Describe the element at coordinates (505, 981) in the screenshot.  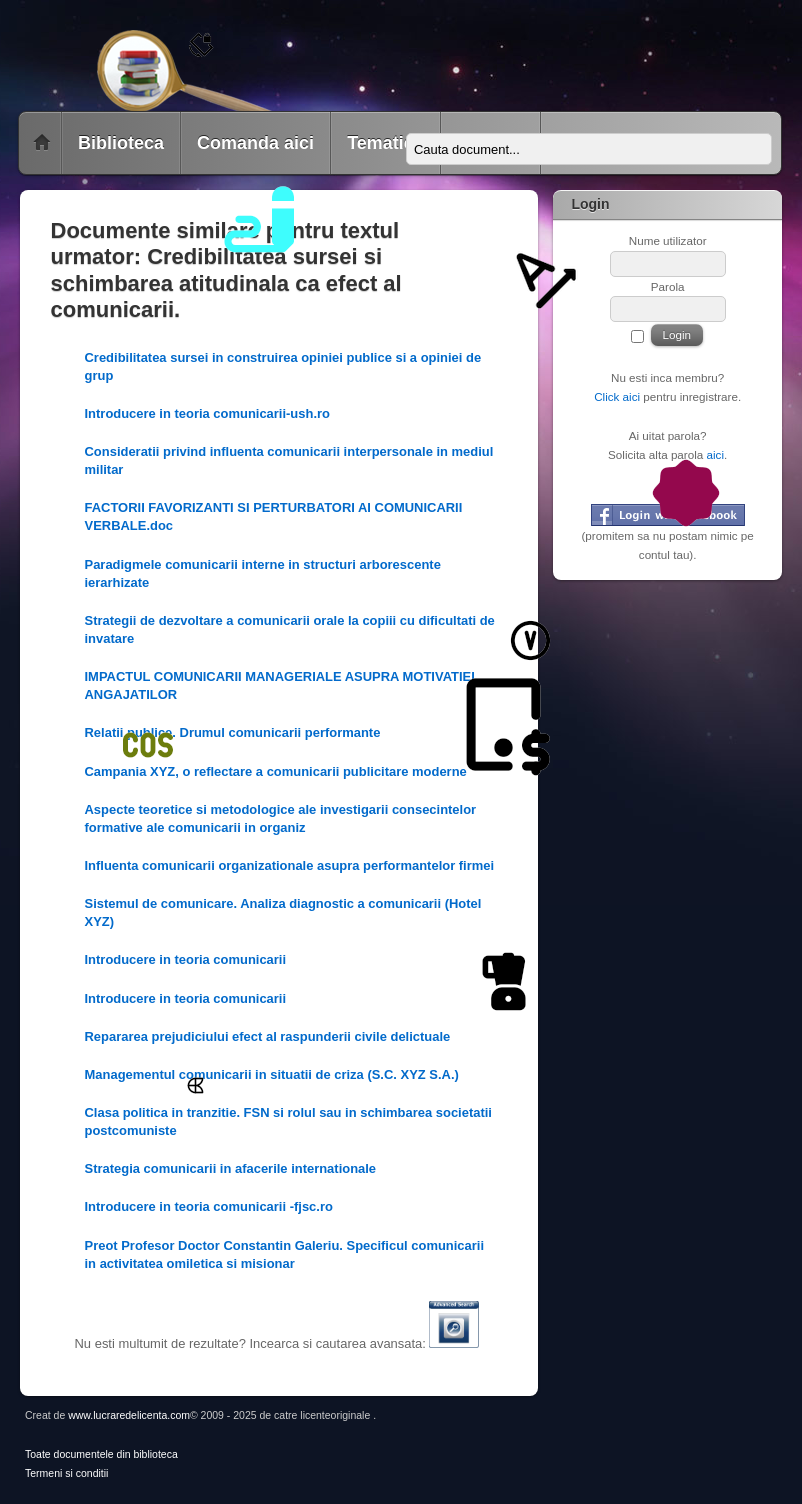
I see `access blender or mixing tool settings` at that location.